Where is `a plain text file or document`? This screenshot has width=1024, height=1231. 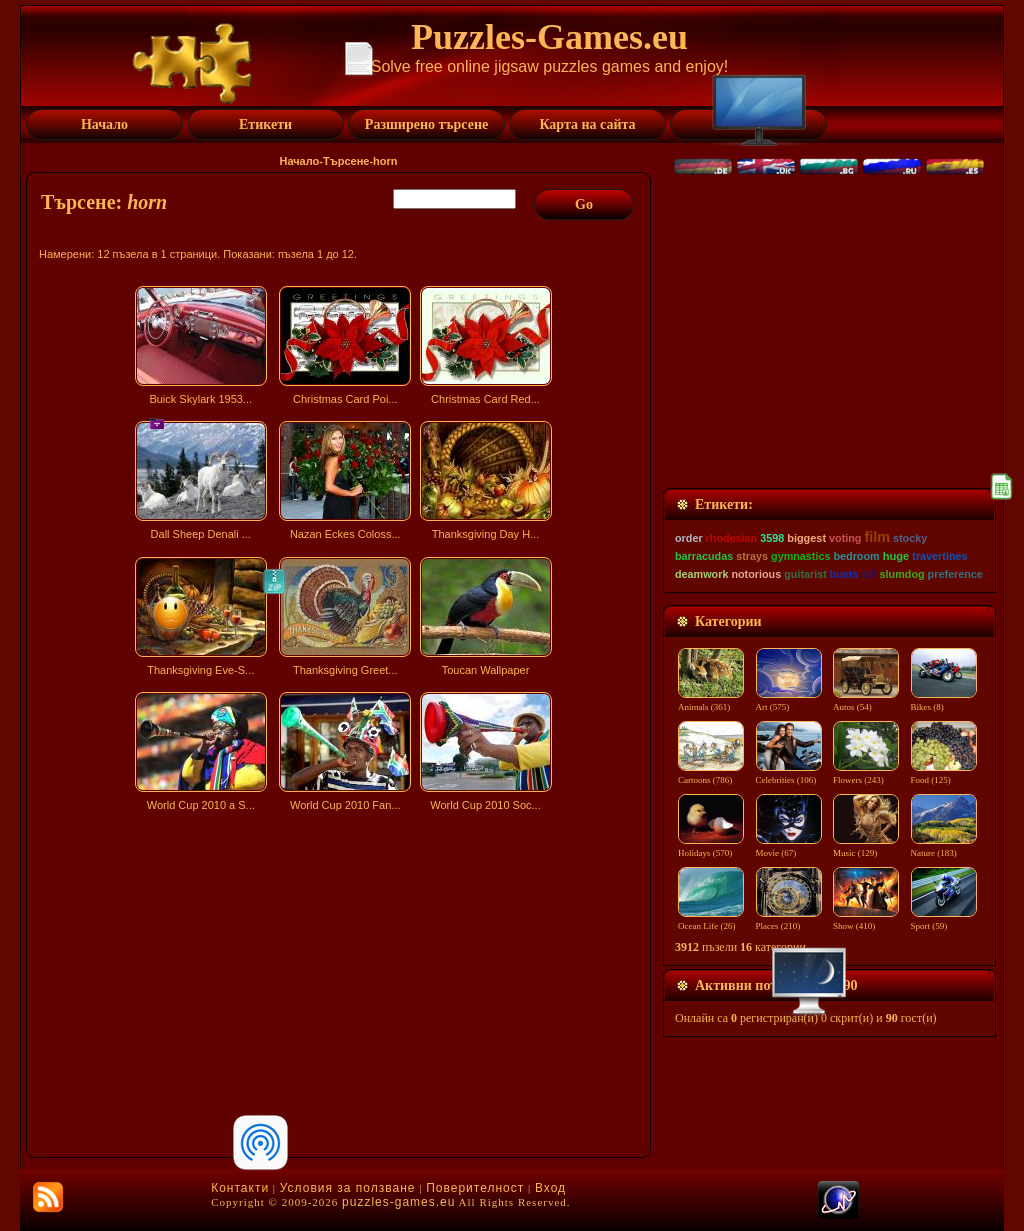 a plain text file or document is located at coordinates (359, 58).